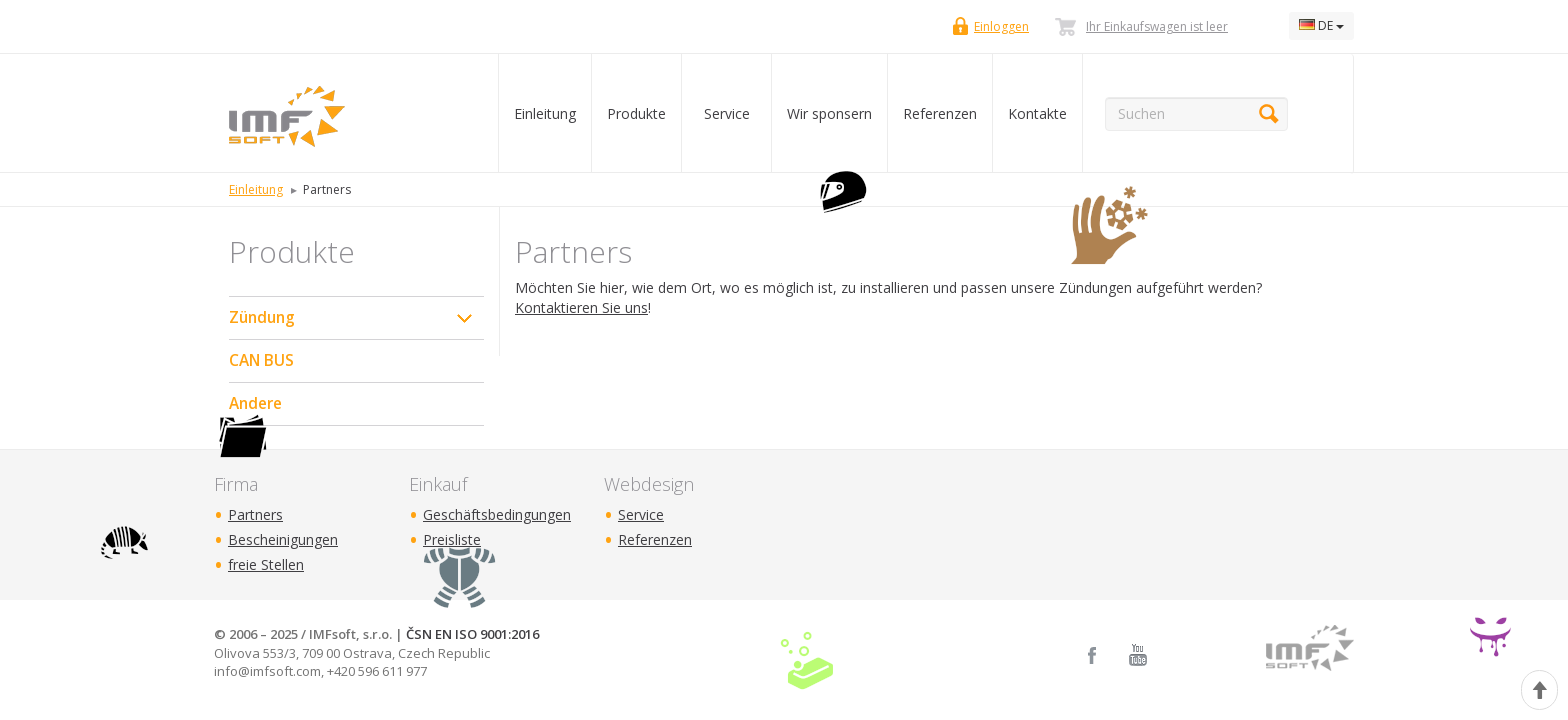 The image size is (1568, 720). I want to click on equip armor or defensive gear, so click(459, 575).